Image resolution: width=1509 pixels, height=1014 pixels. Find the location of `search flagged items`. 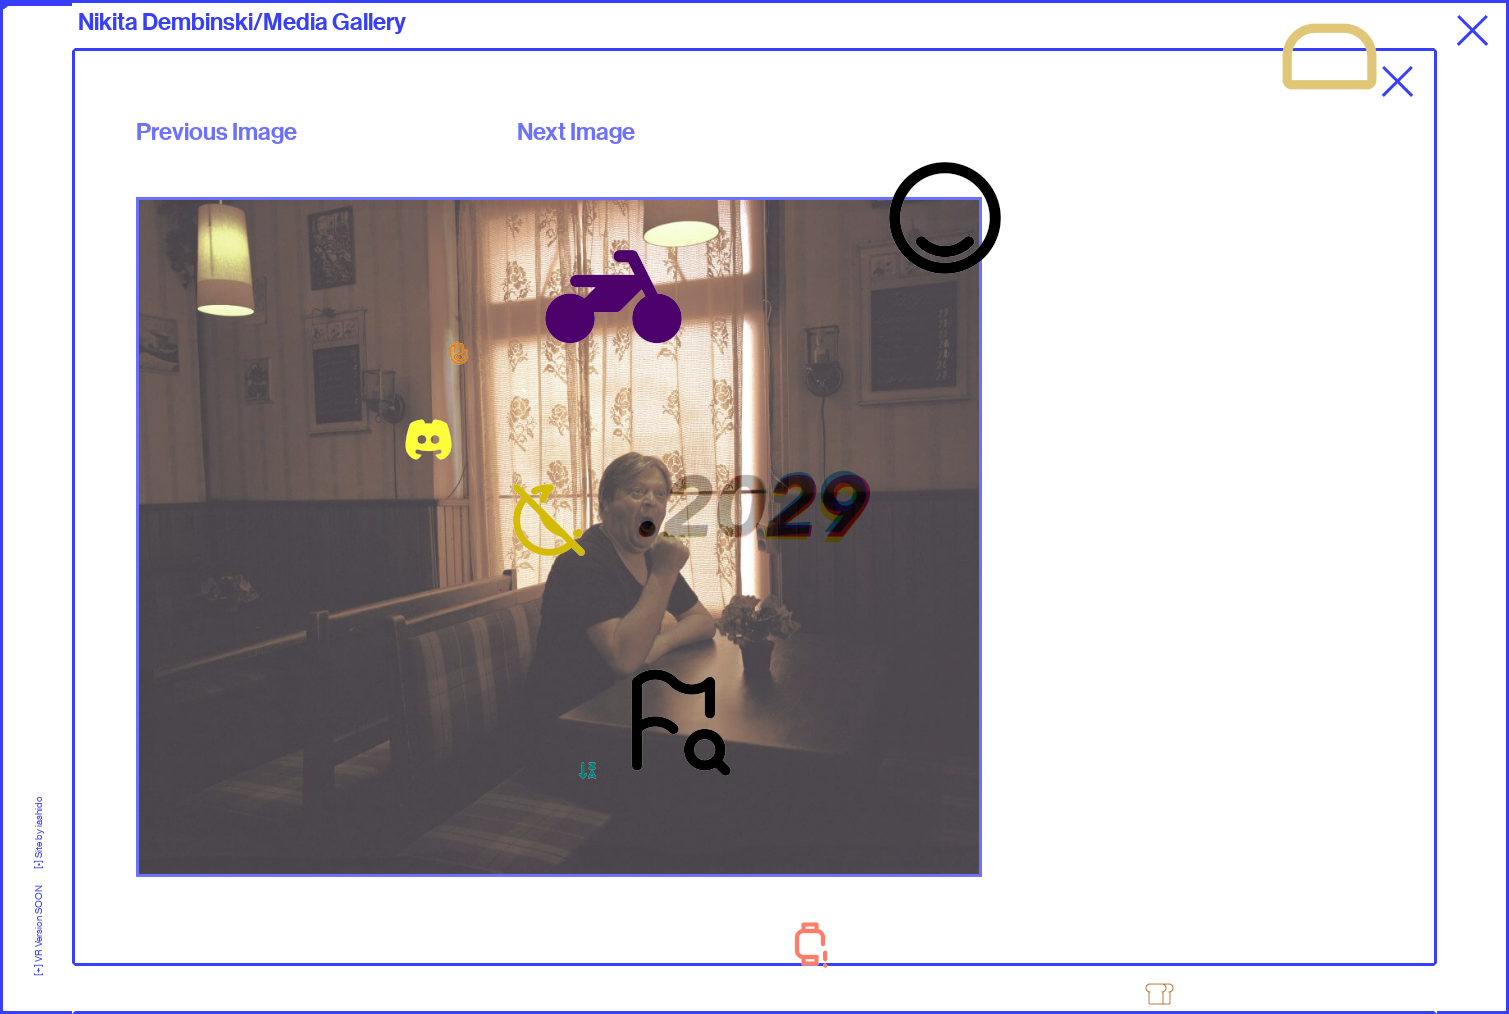

search flagged items is located at coordinates (673, 718).